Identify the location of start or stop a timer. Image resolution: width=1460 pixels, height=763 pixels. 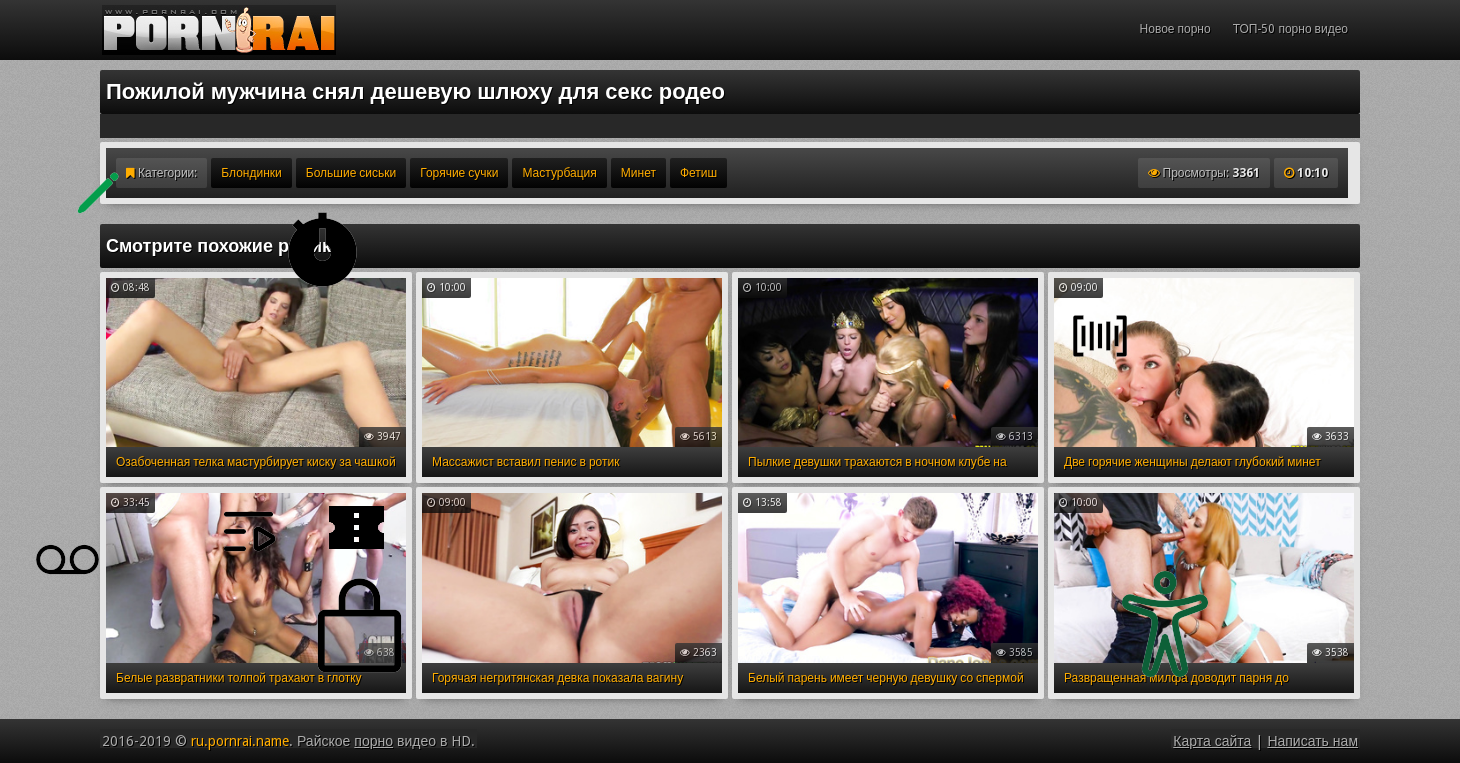
(322, 249).